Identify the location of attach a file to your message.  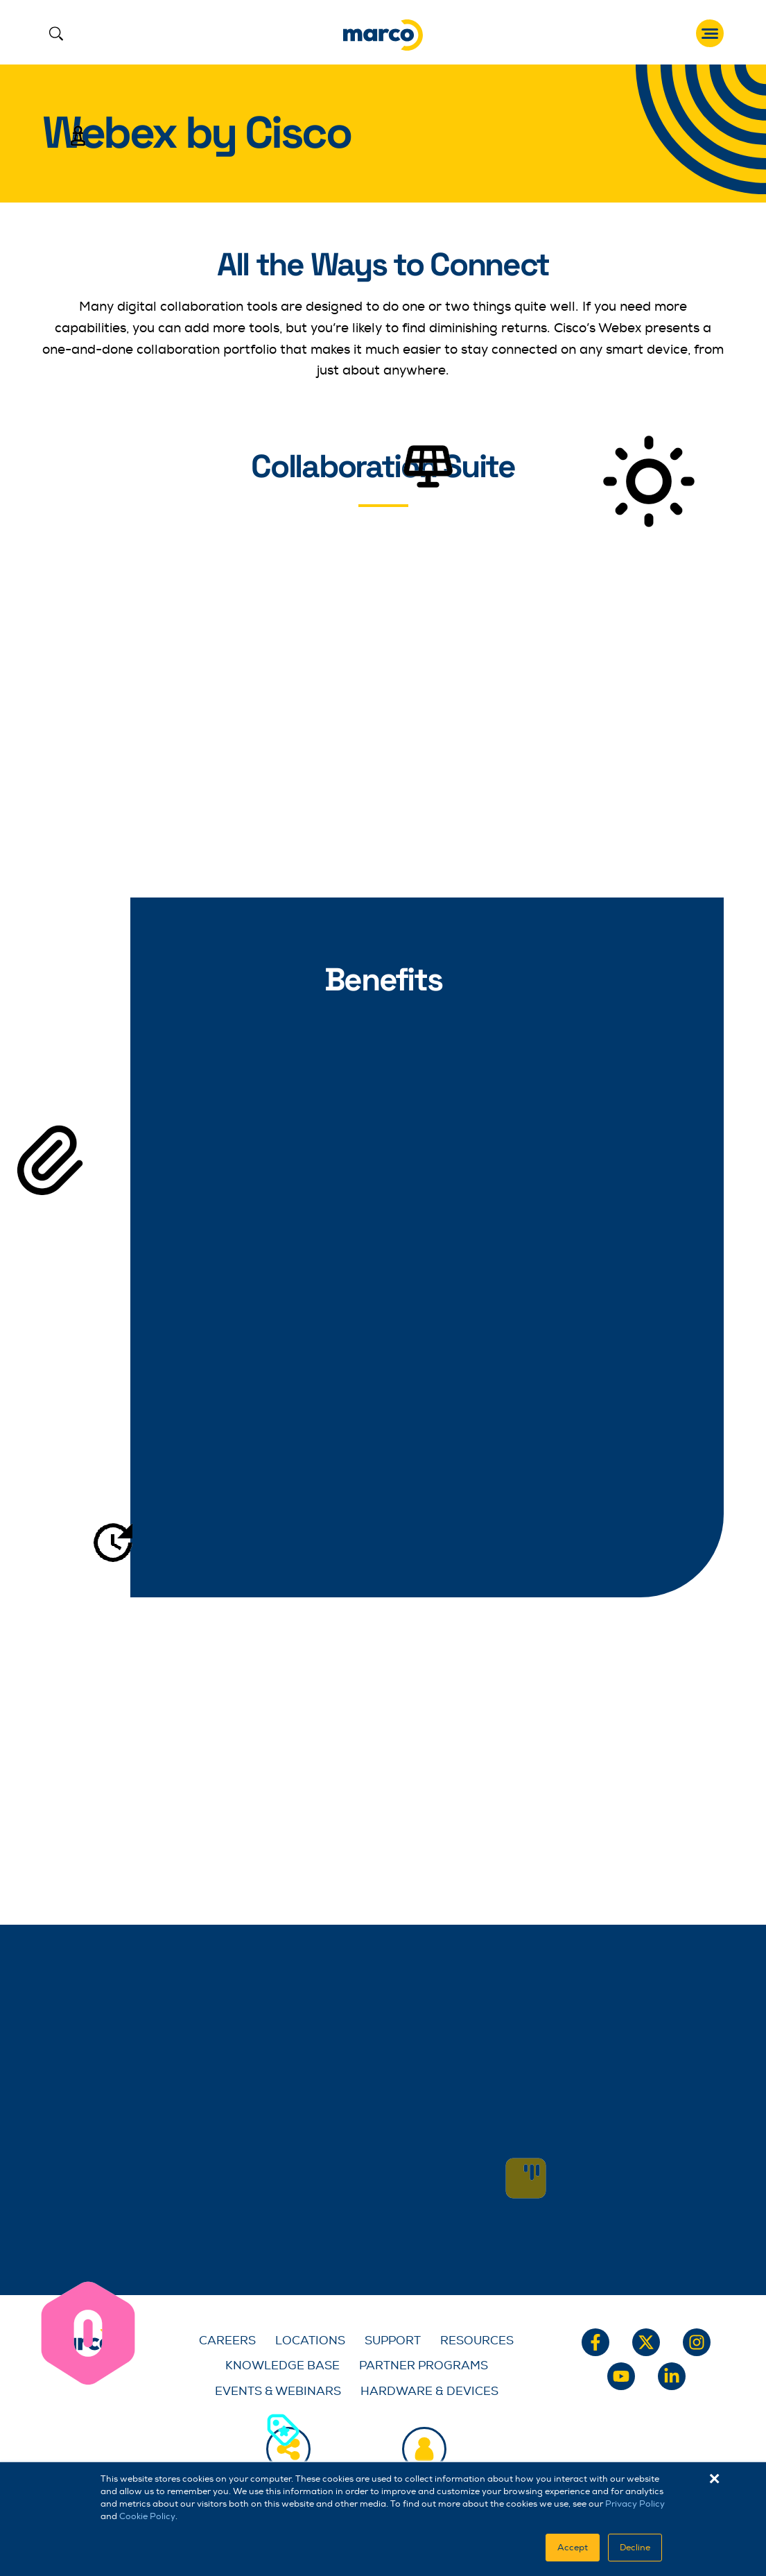
(49, 1160).